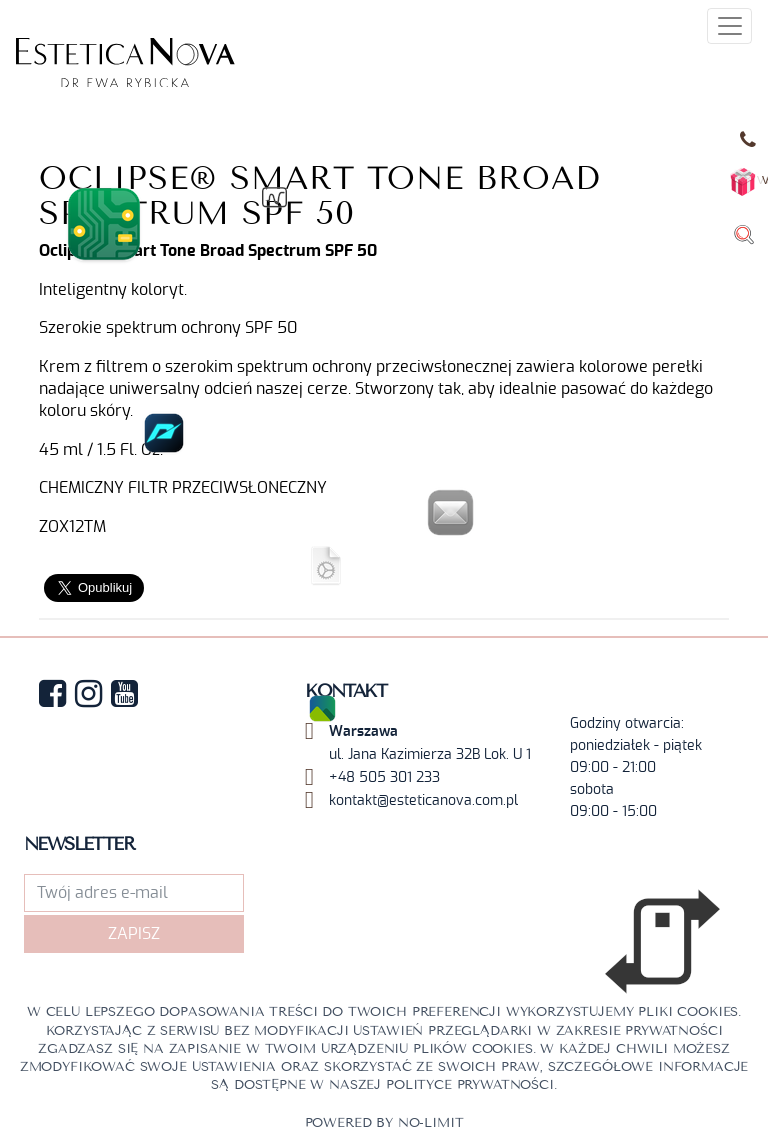 Image resolution: width=768 pixels, height=1143 pixels. Describe the element at coordinates (274, 196) in the screenshot. I see `view battery usage statistics` at that location.